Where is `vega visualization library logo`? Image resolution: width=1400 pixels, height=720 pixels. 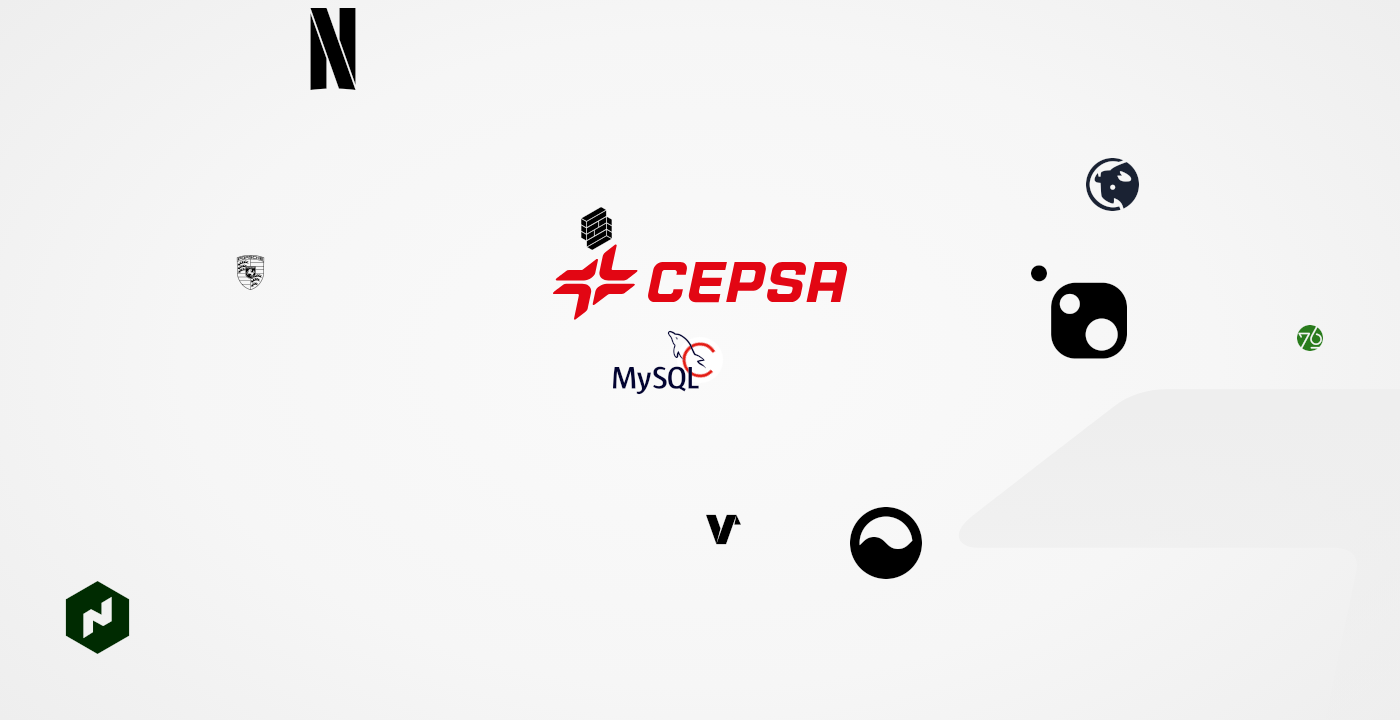 vega visualization library logo is located at coordinates (723, 529).